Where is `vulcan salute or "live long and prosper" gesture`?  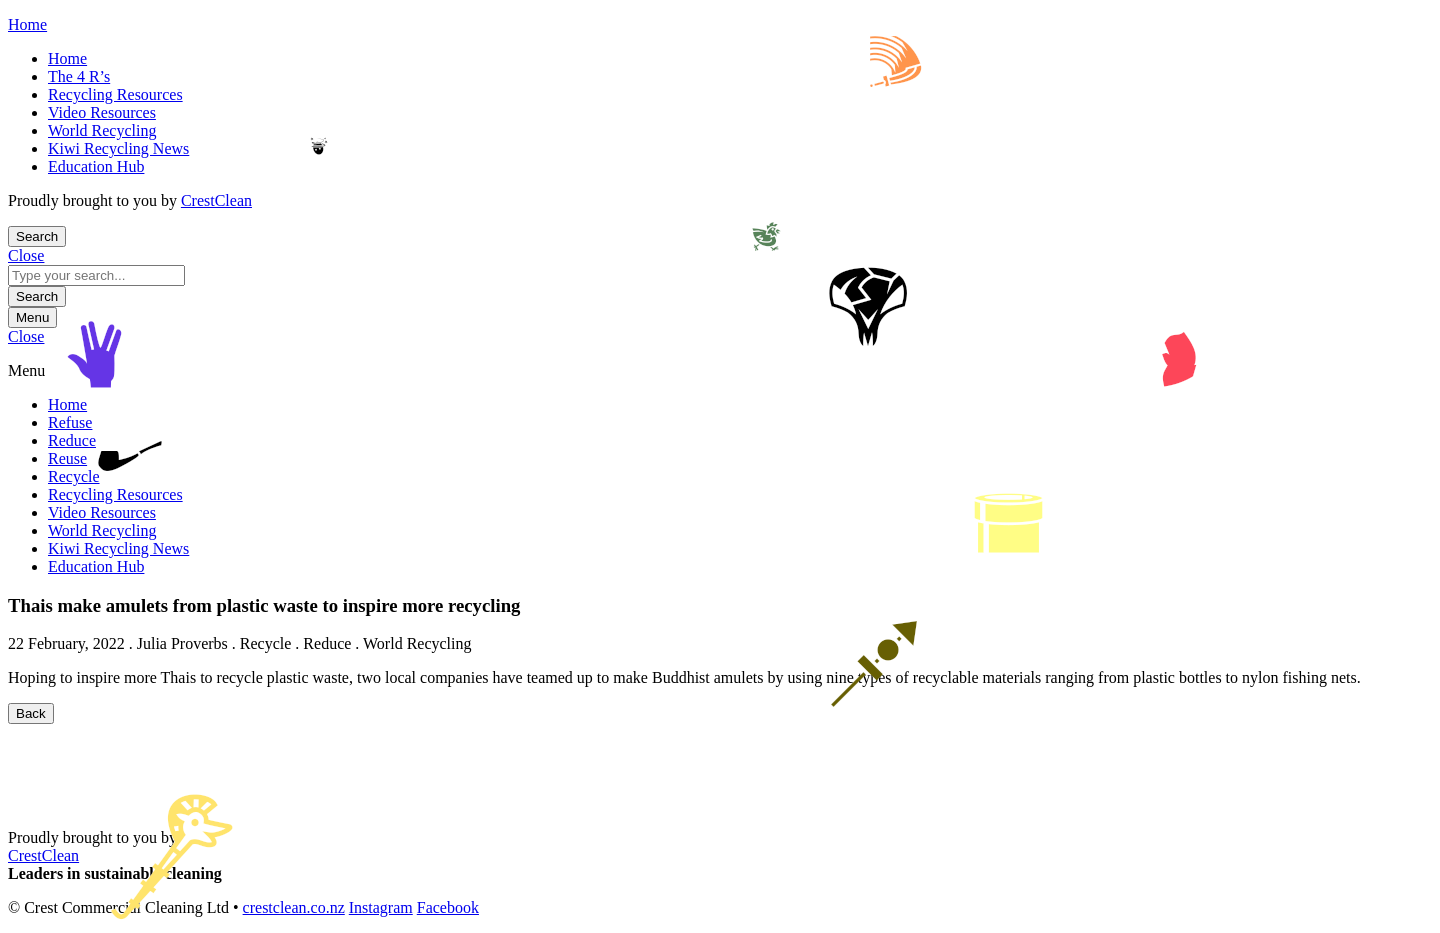
vulcan salute or "live long and prosper" gesture is located at coordinates (94, 353).